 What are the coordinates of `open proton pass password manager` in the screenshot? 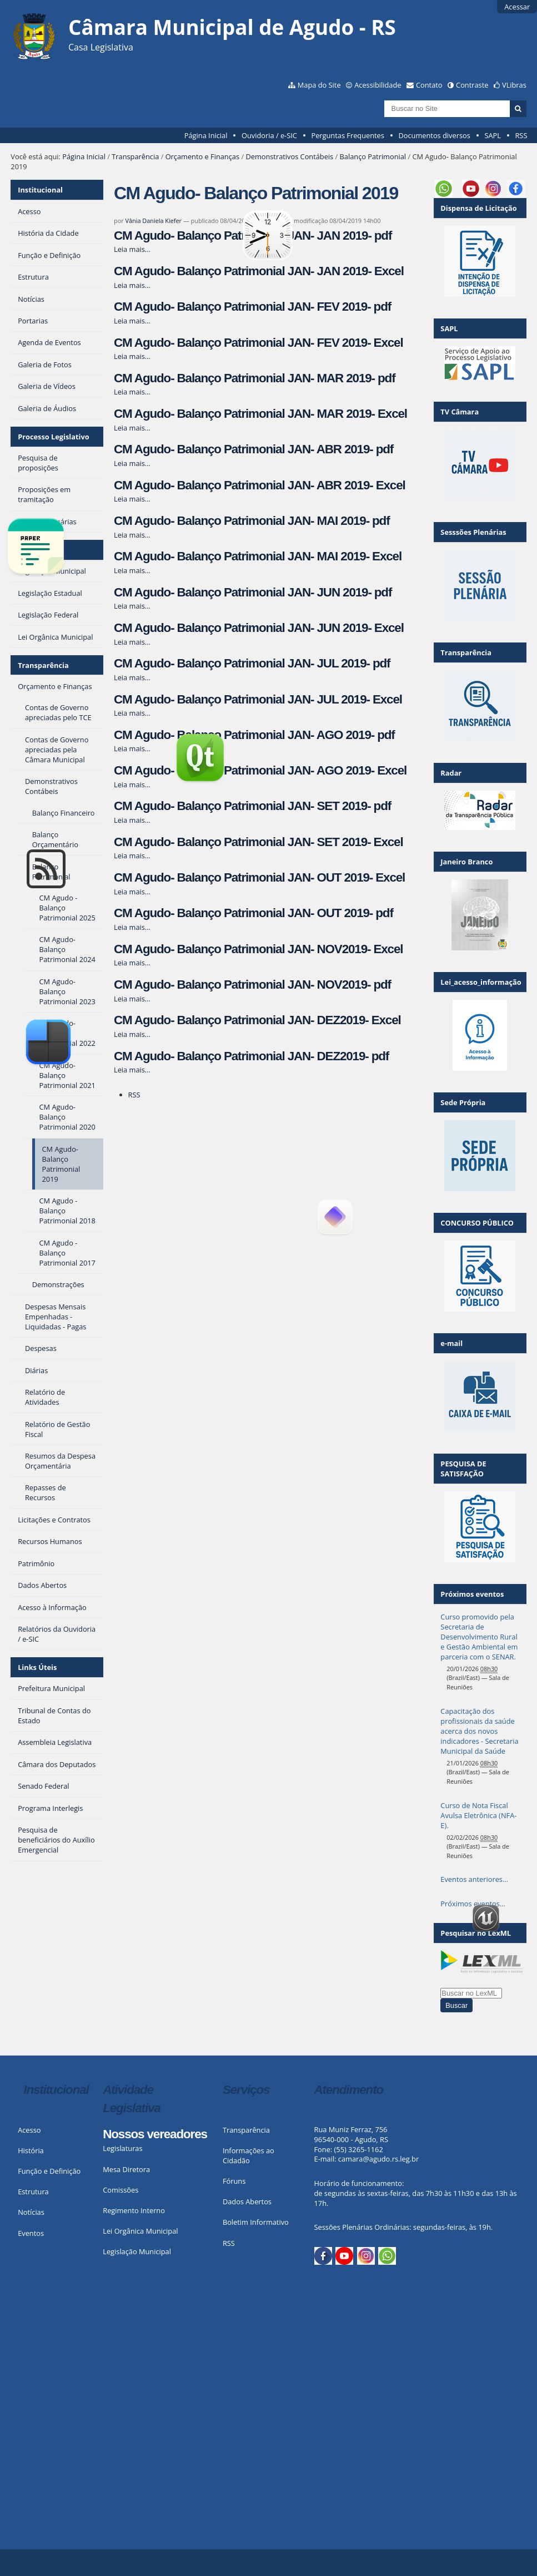 It's located at (335, 1217).